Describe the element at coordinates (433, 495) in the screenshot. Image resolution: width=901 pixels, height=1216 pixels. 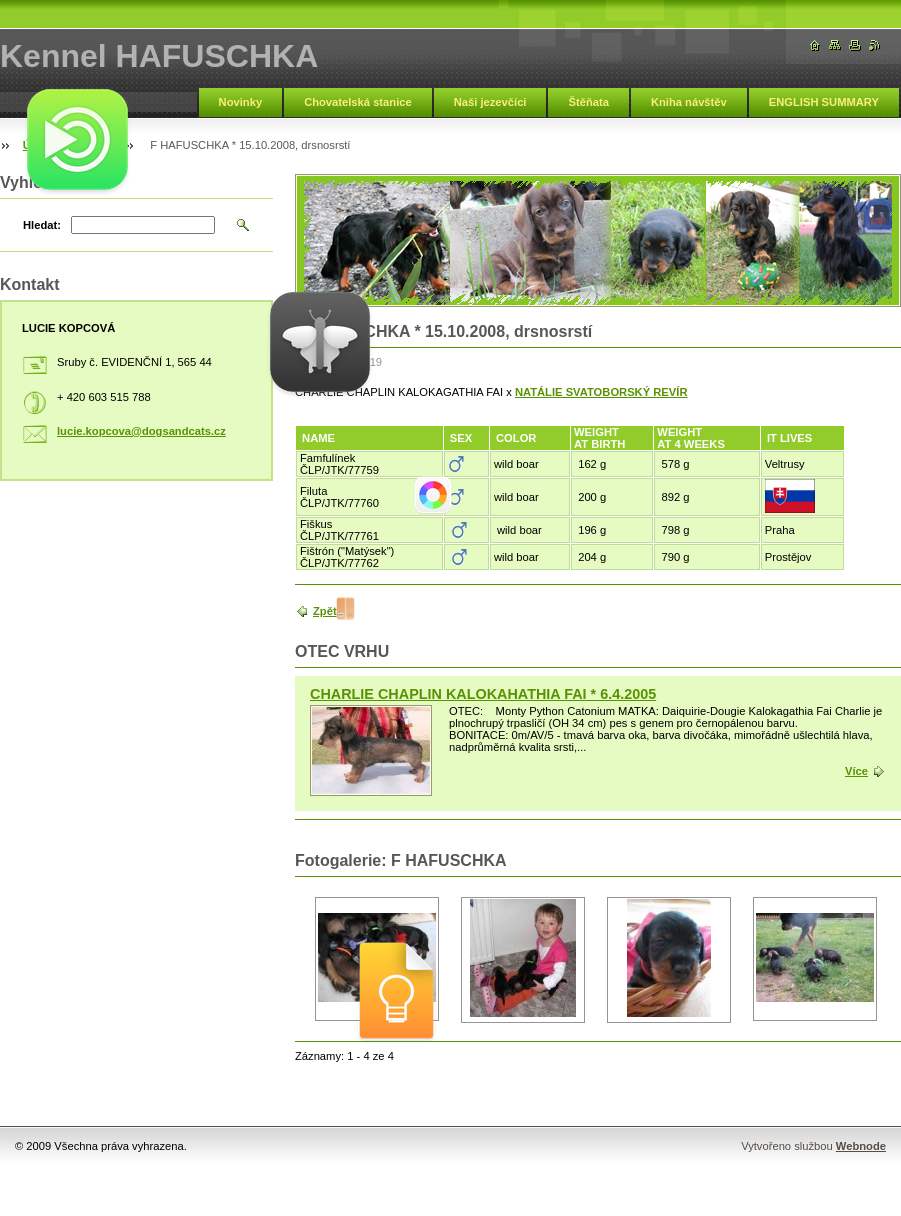
I see `open RawTherapee photo editing application` at that location.